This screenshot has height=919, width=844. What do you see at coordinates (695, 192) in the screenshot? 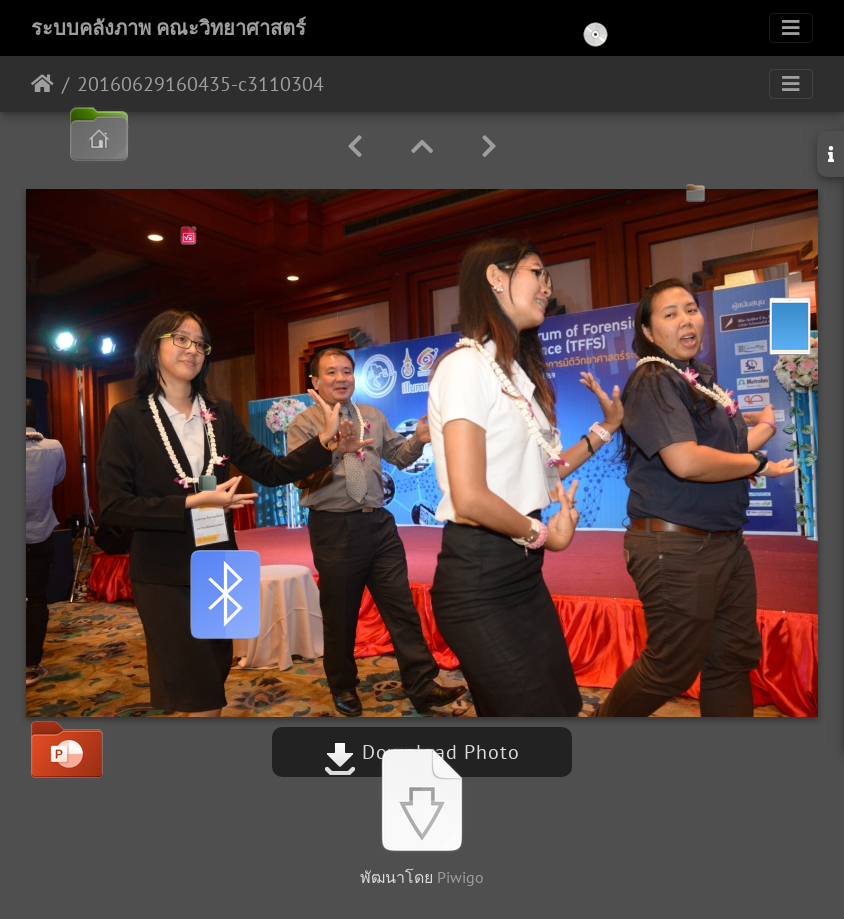
I see `indicates an open or expanded folder` at bounding box center [695, 192].